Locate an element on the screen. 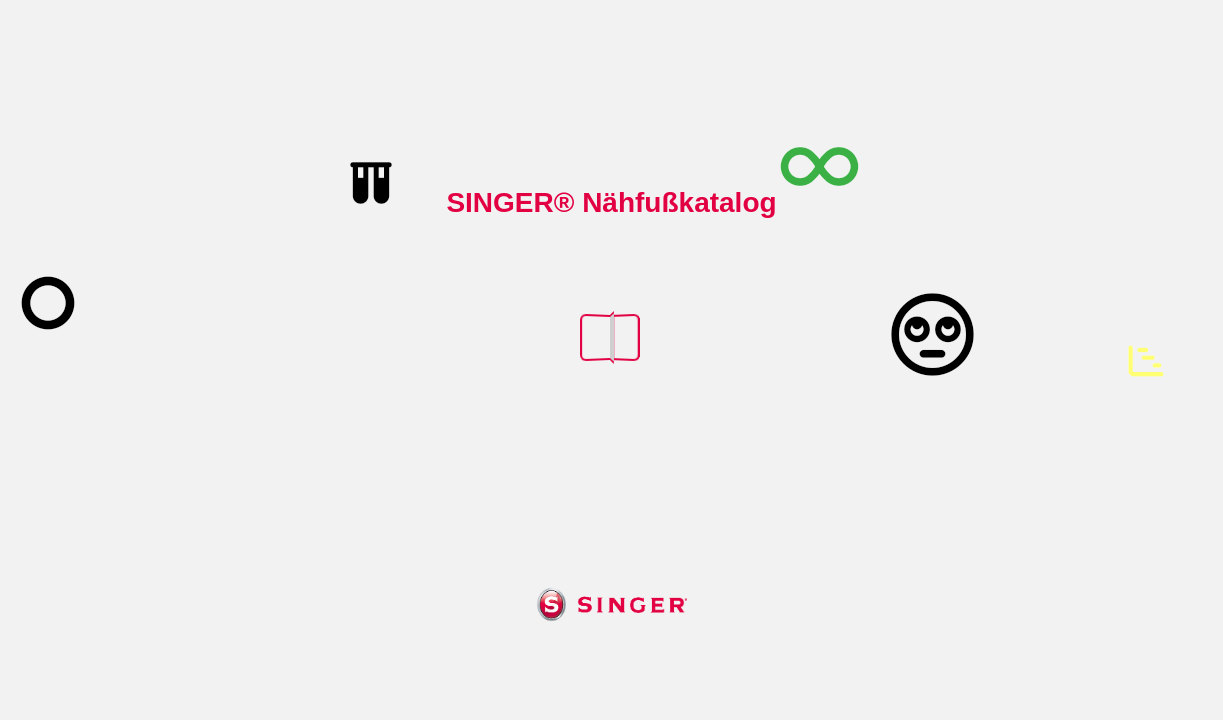  view project timeline or gantt chart is located at coordinates (1146, 361).